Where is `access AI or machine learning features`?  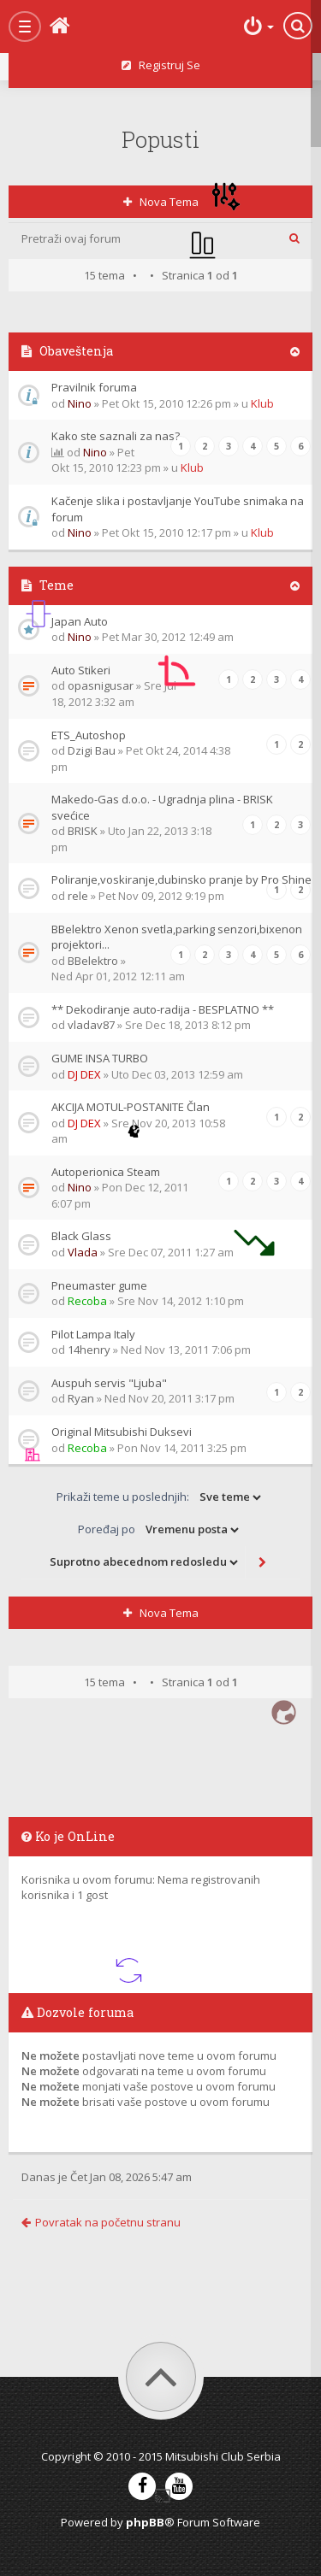 access AI or machine learning features is located at coordinates (134, 1131).